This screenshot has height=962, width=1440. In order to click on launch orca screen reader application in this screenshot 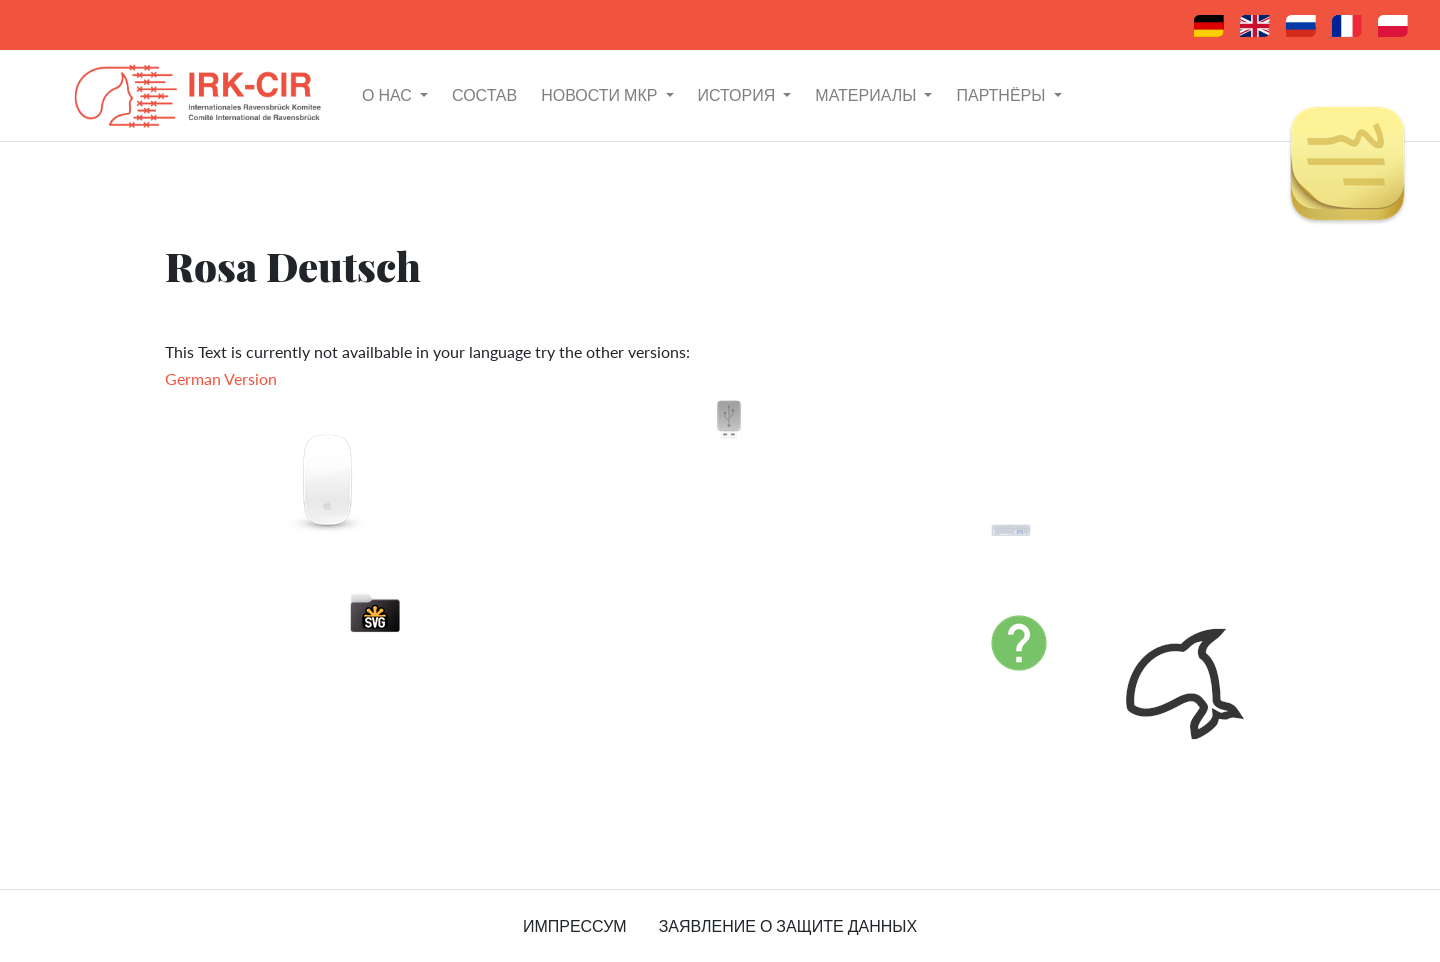, I will do `click(1183, 684)`.